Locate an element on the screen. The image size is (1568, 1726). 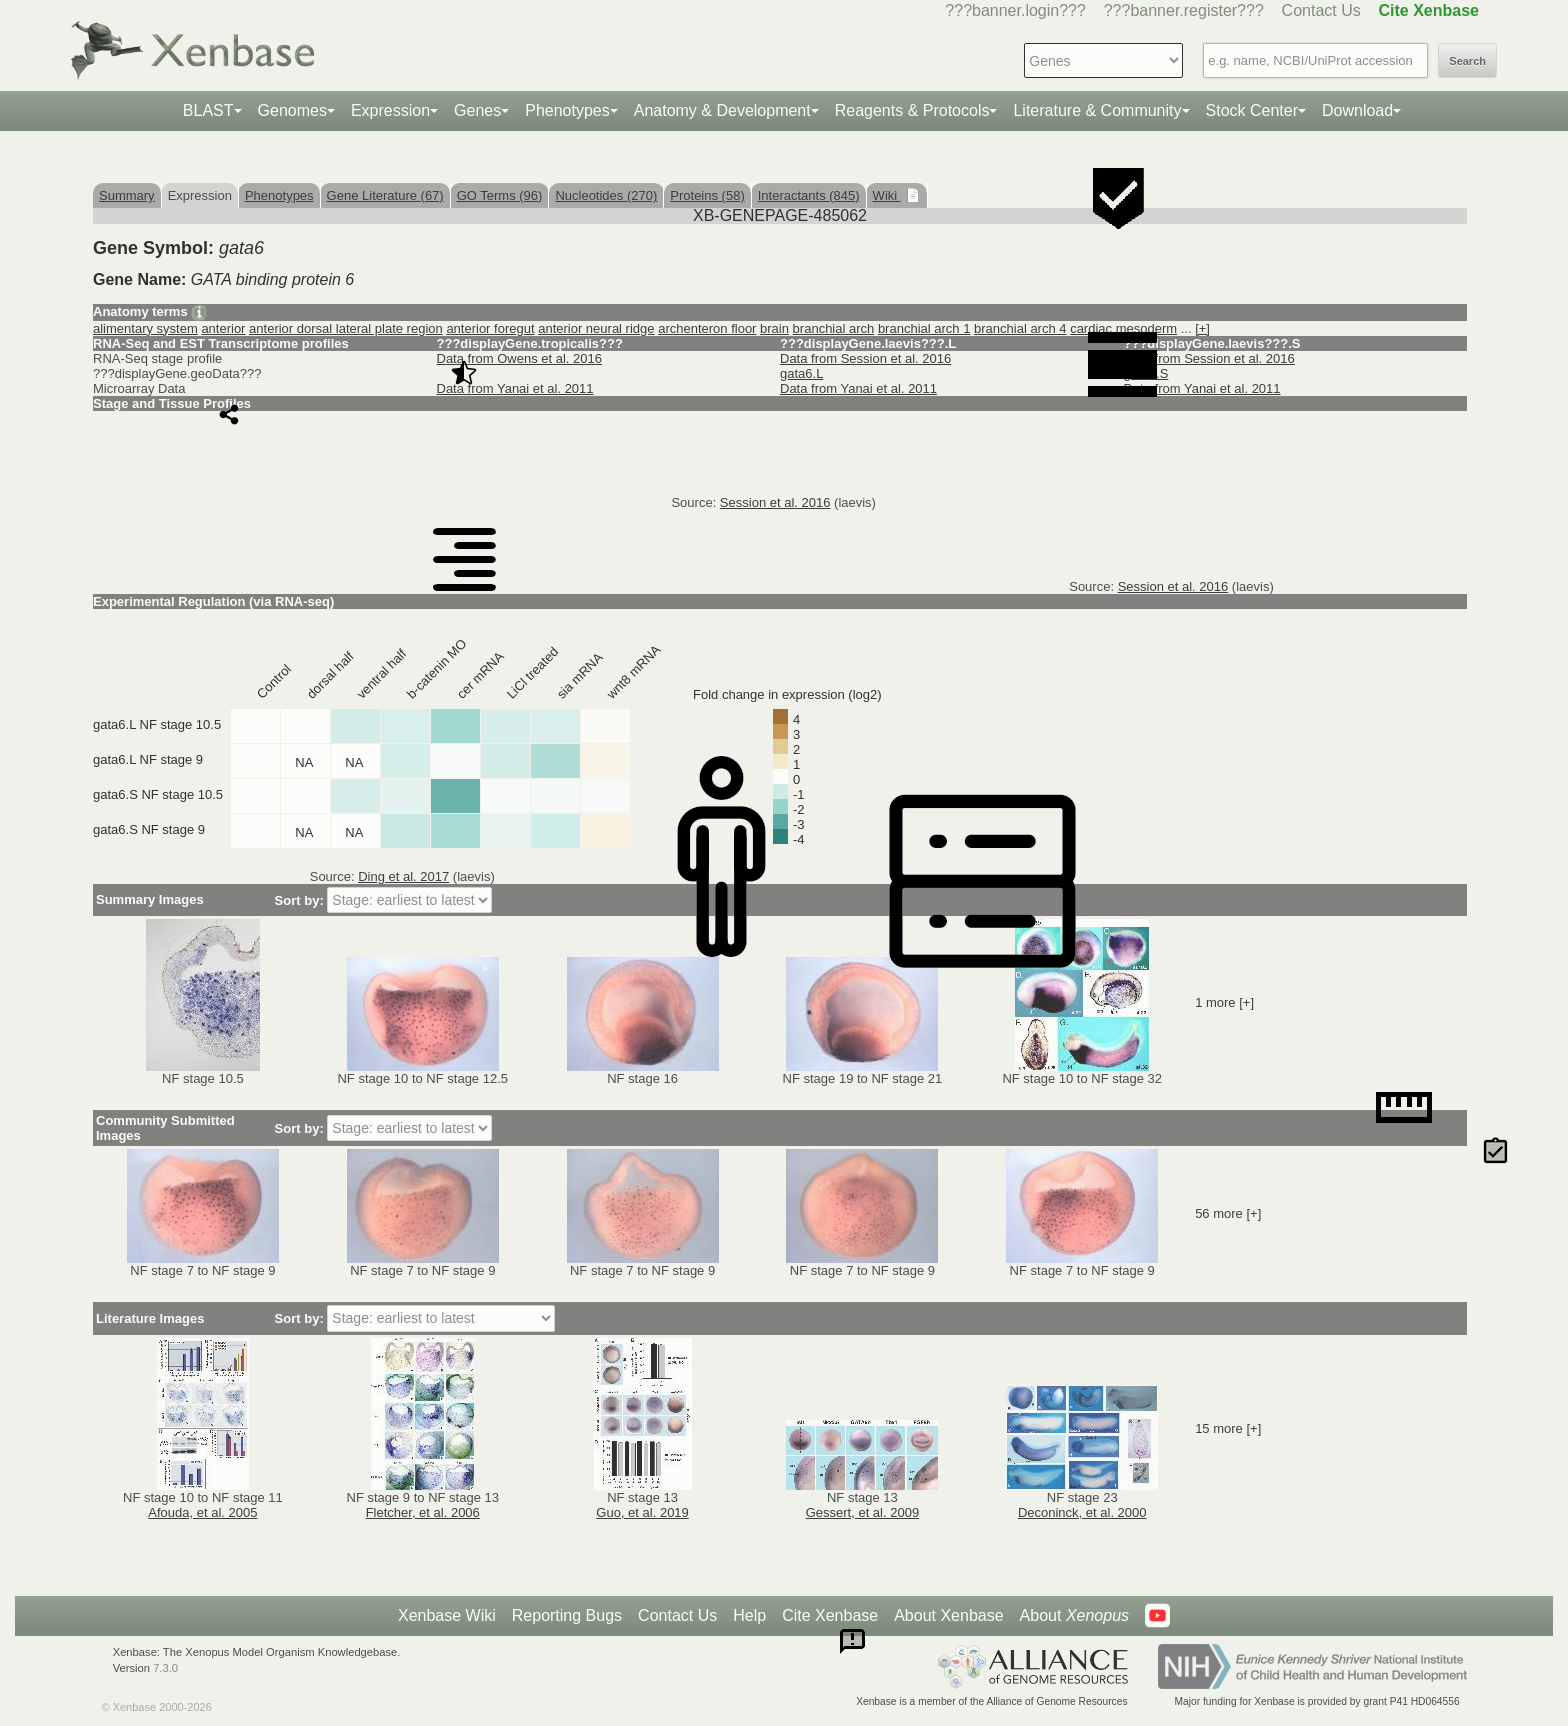
align text to the right is located at coordinates (464, 559).